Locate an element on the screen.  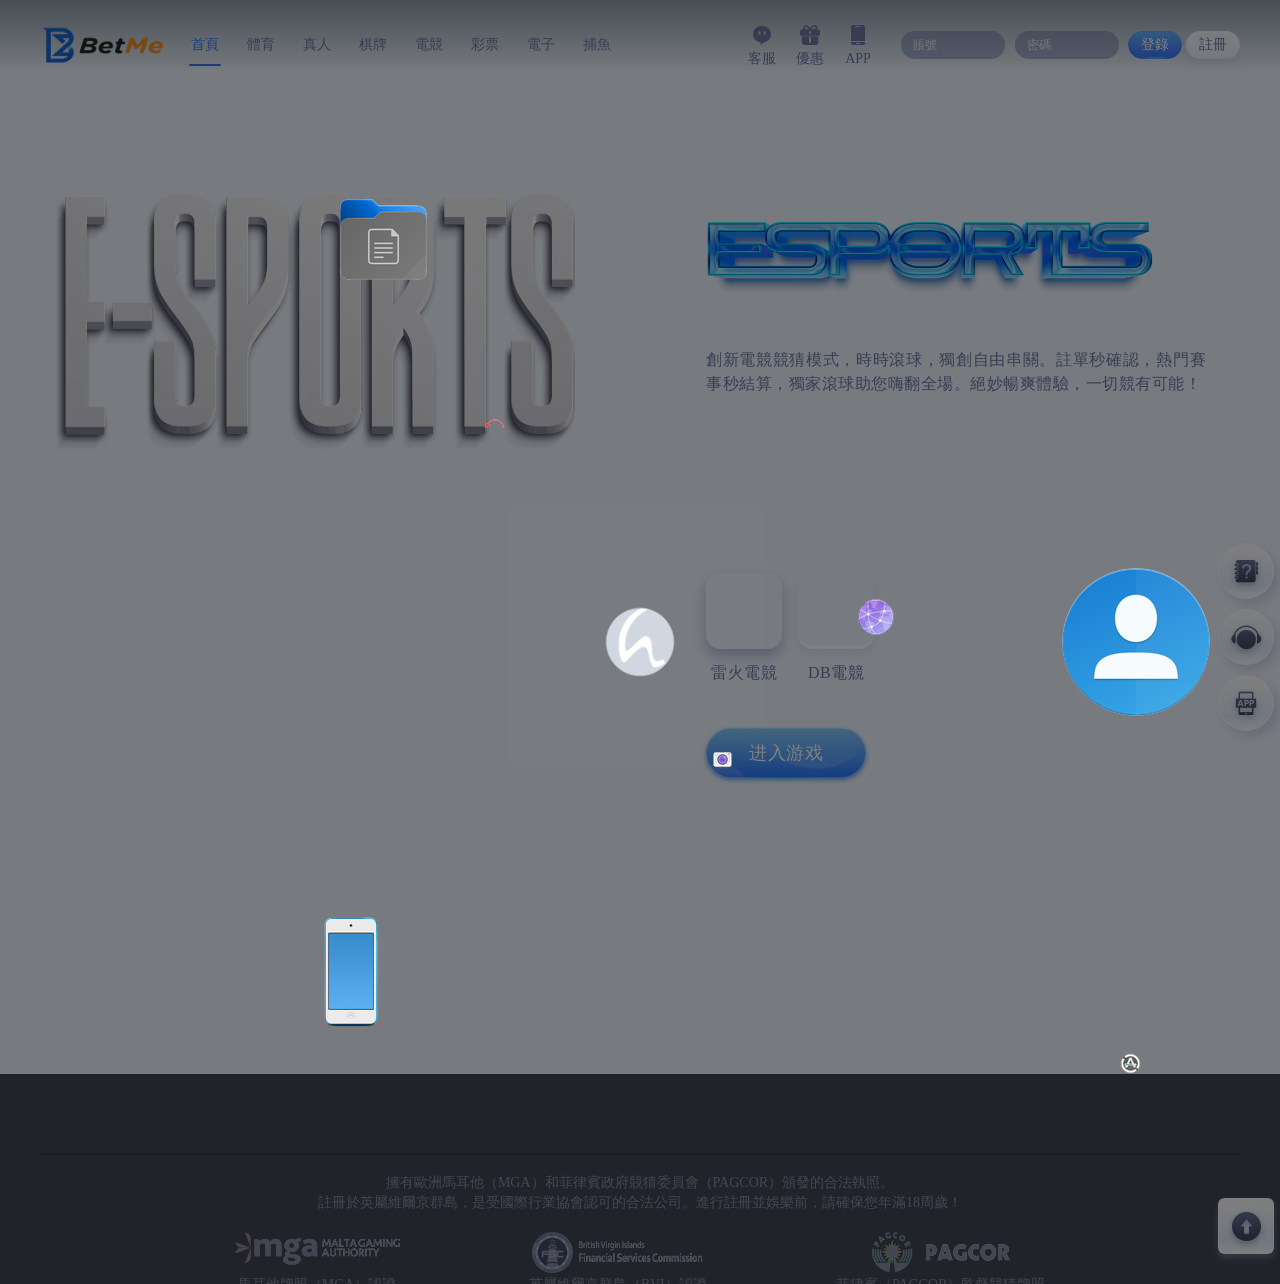
open the cheese webcam application is located at coordinates (722, 759).